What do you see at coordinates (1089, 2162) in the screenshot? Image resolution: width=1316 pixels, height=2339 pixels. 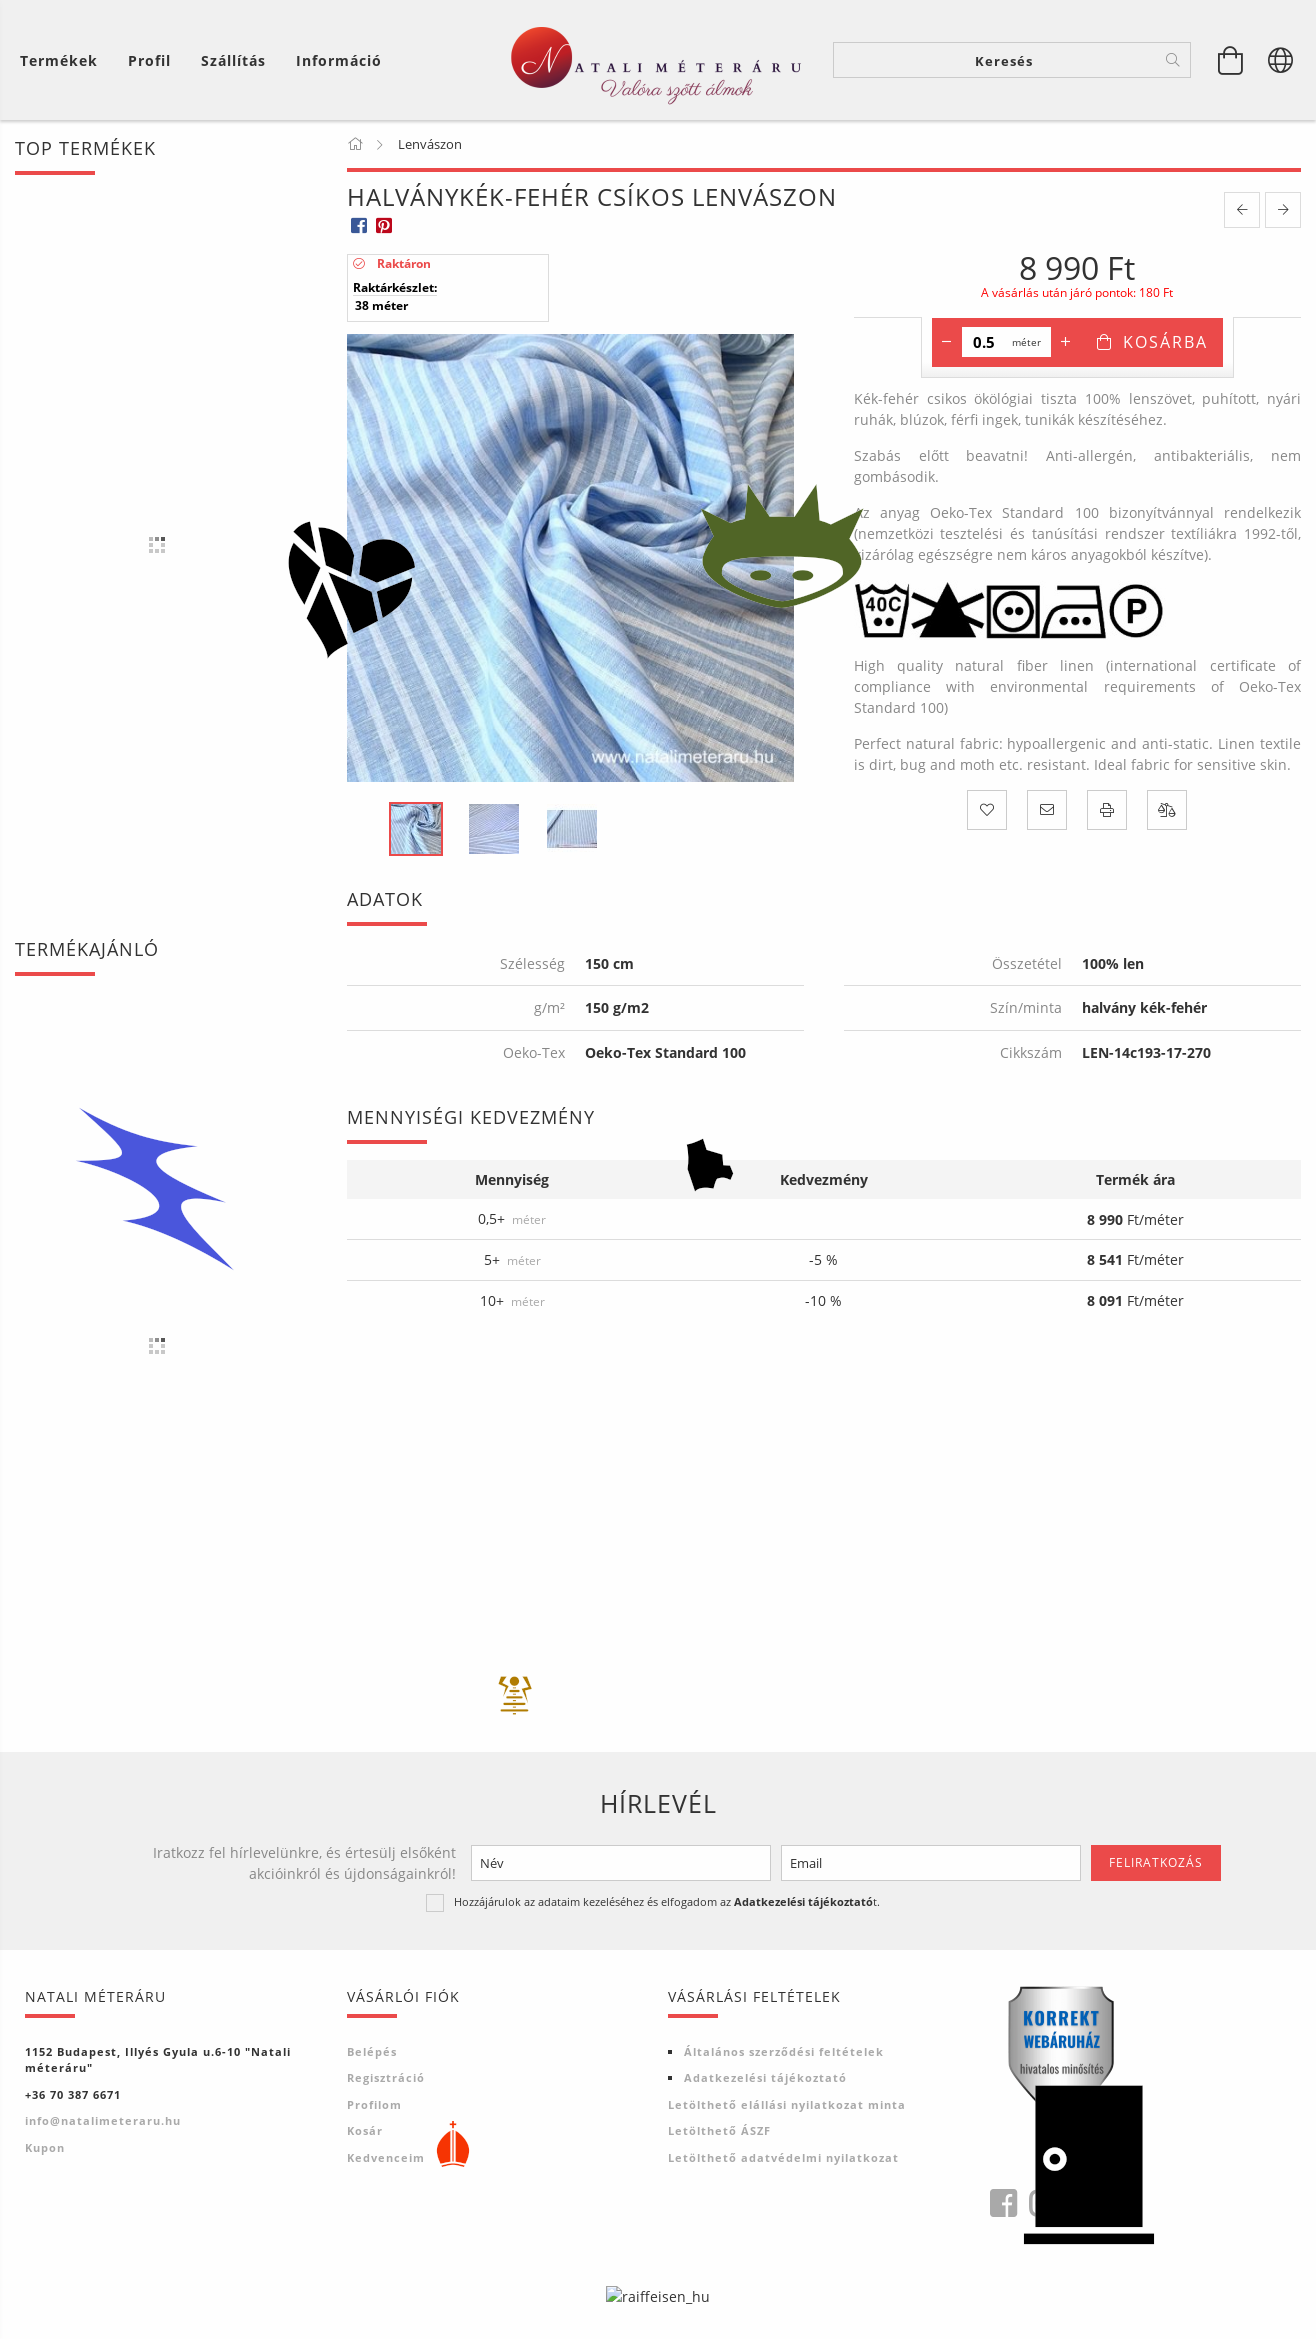 I see `exit the current screen or application` at bounding box center [1089, 2162].